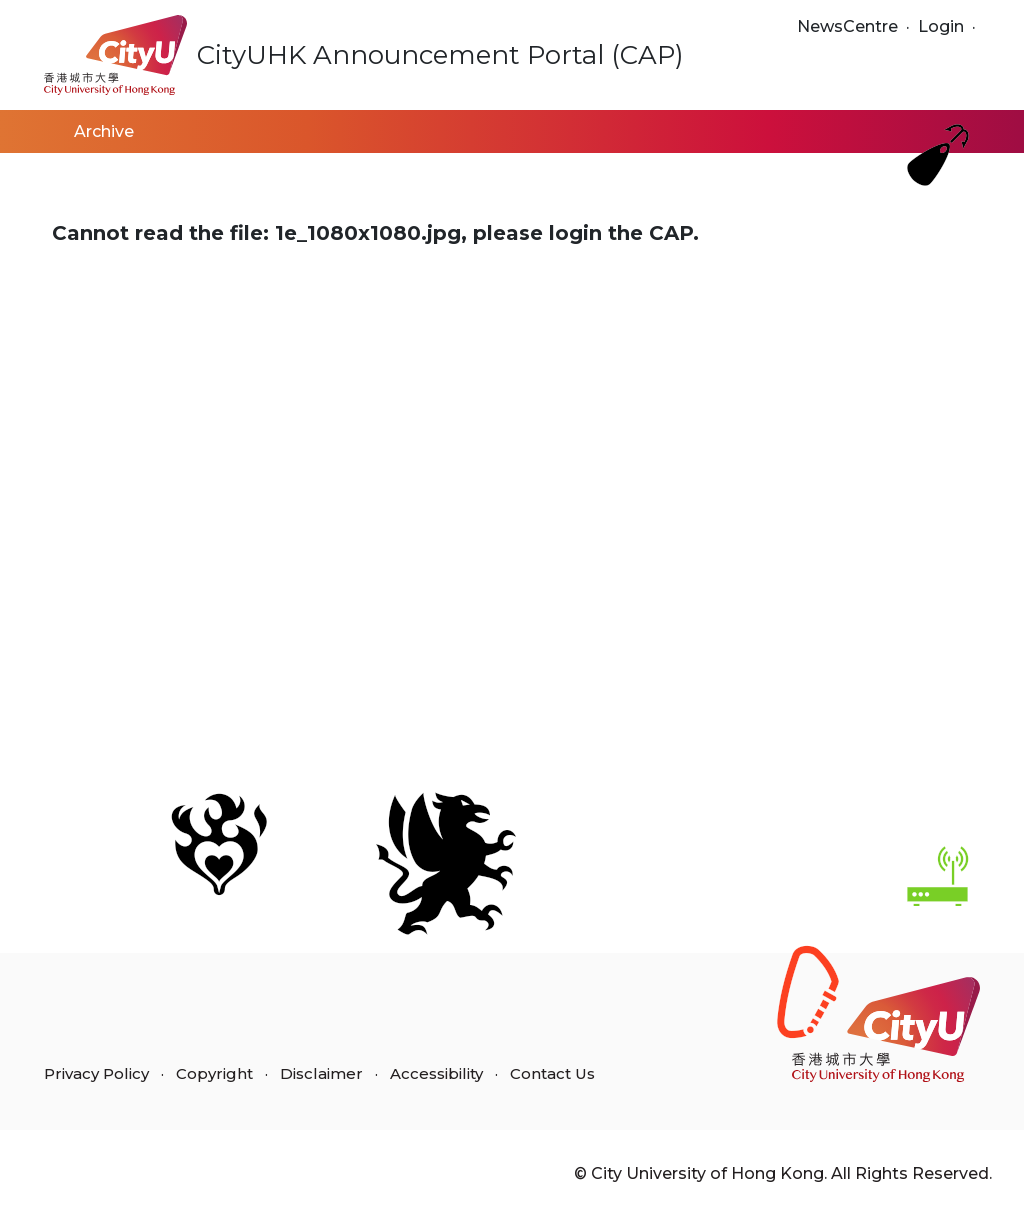  I want to click on fantasy game faction or guild emblem, so click(446, 863).